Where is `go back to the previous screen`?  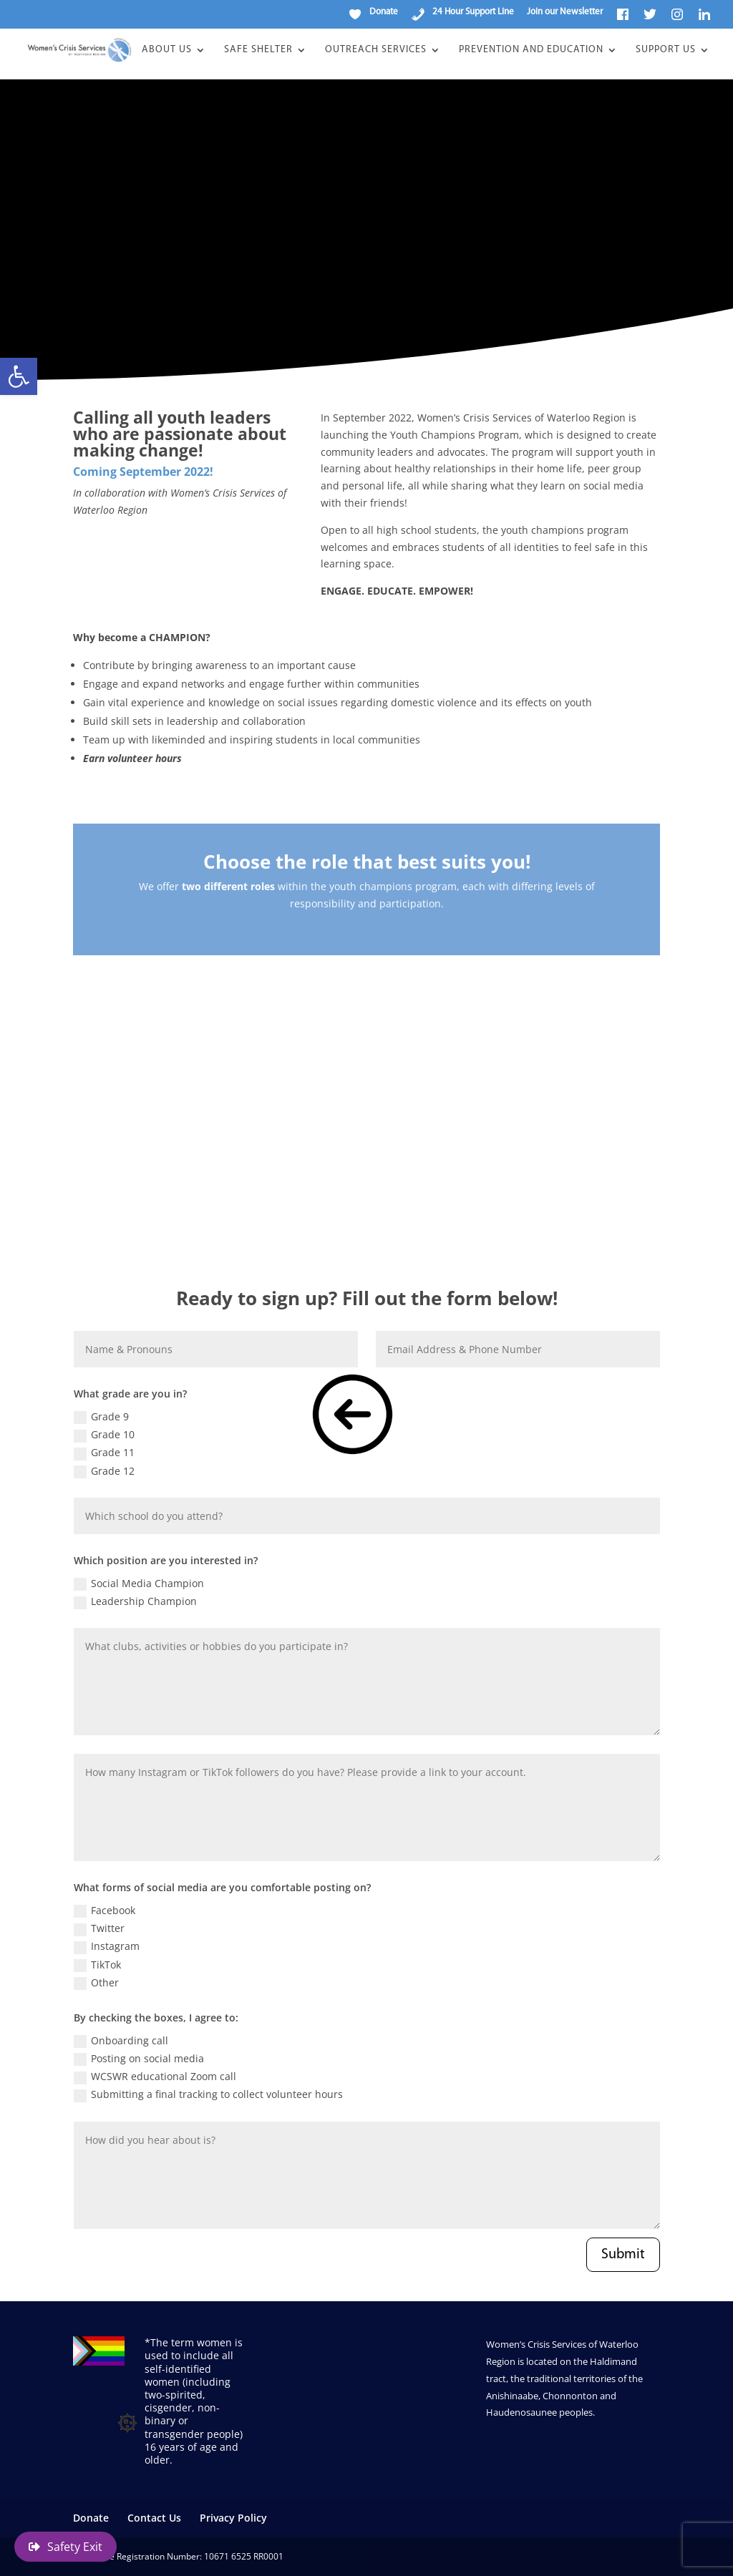 go back to the previous screen is located at coordinates (352, 1414).